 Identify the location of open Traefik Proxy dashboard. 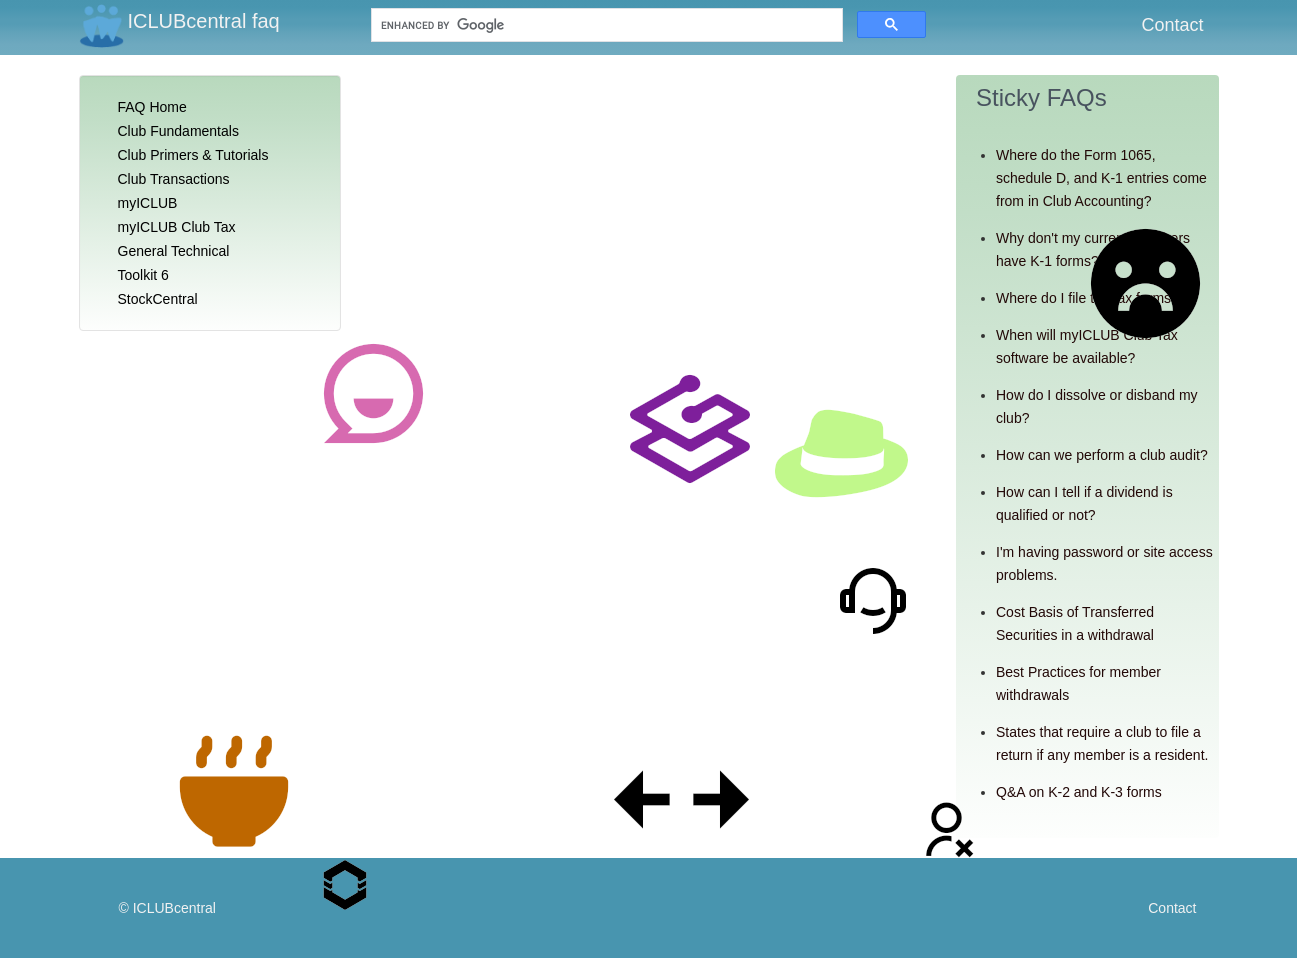
(690, 429).